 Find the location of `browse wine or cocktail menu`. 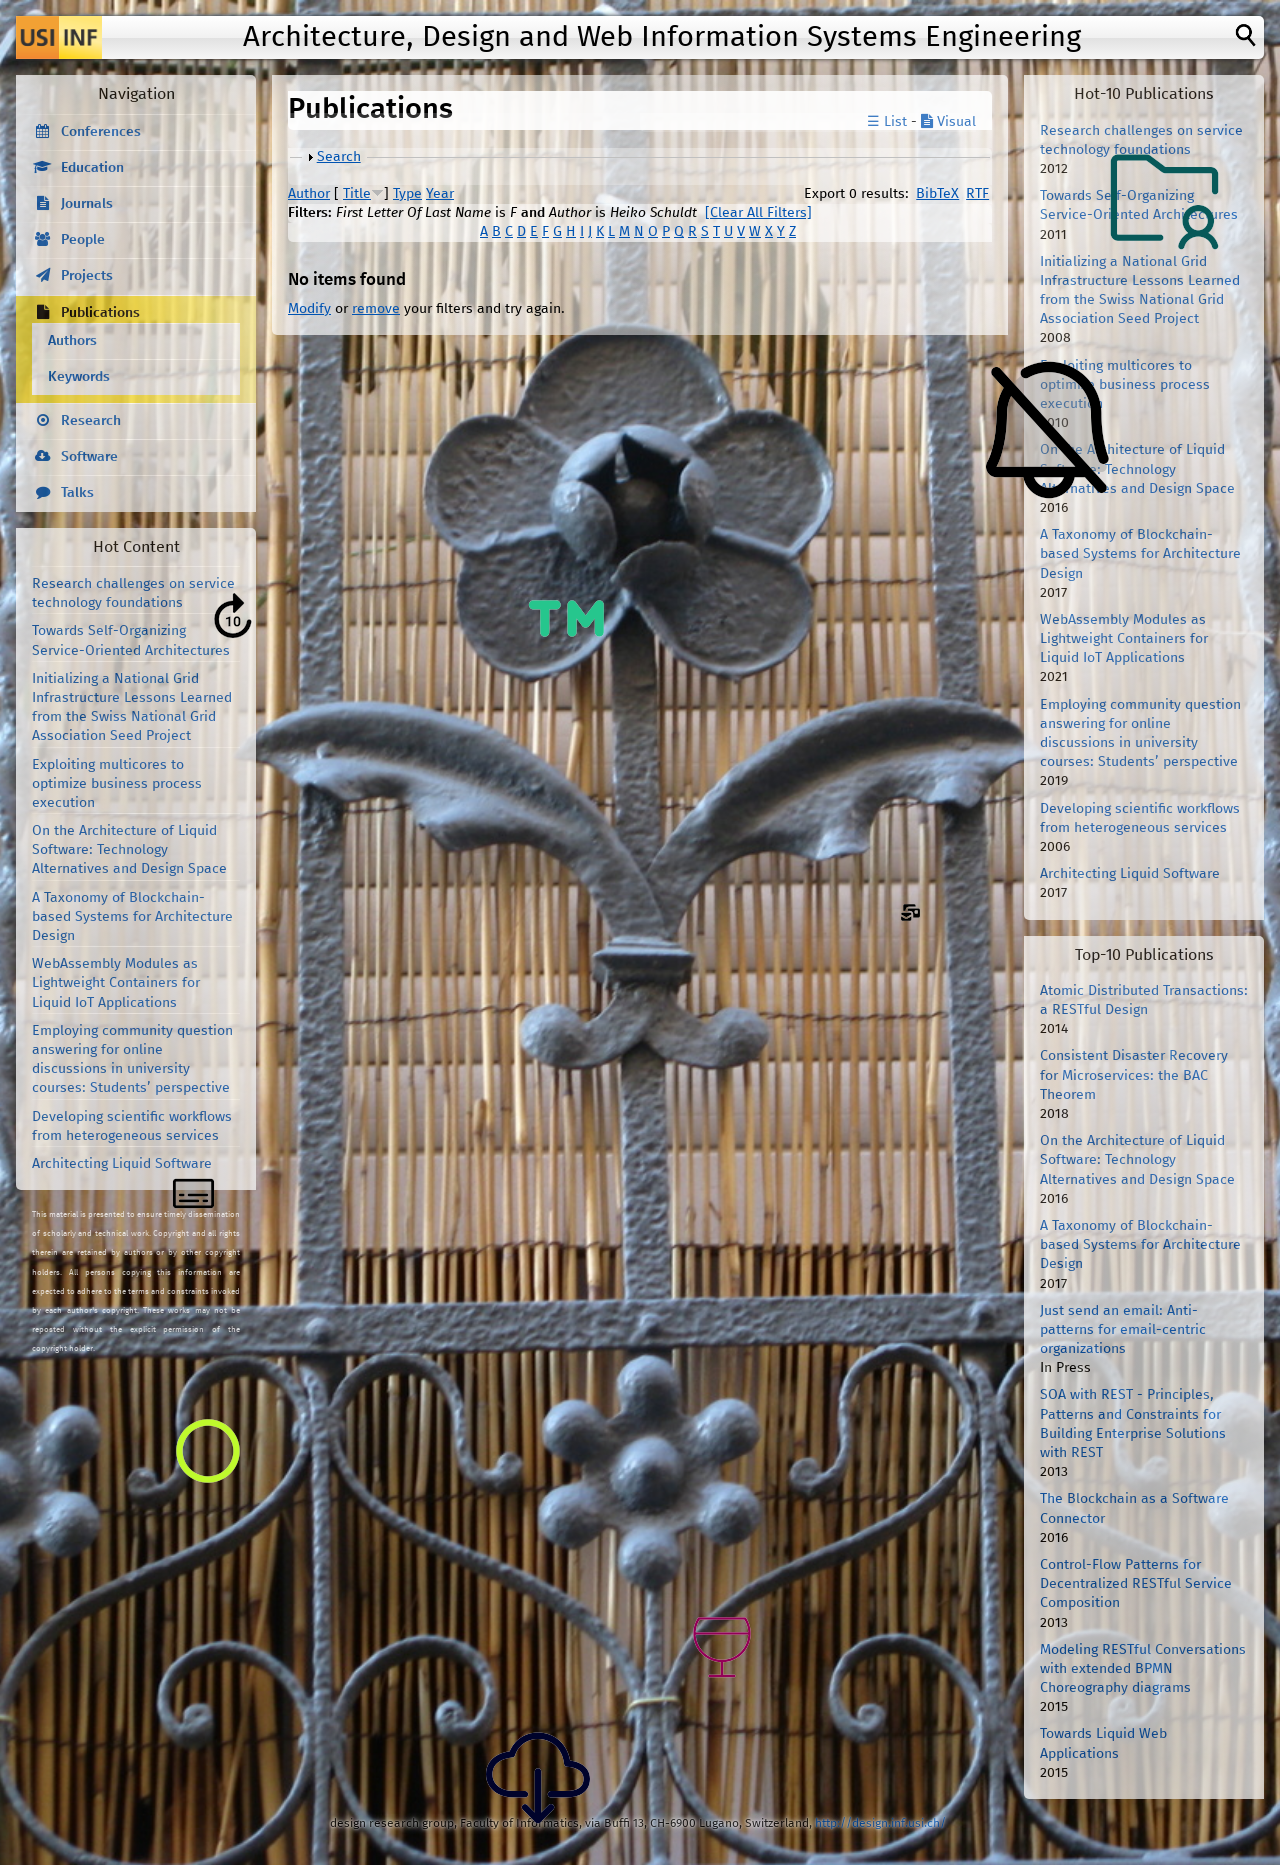

browse wine or cocktail menu is located at coordinates (722, 1646).